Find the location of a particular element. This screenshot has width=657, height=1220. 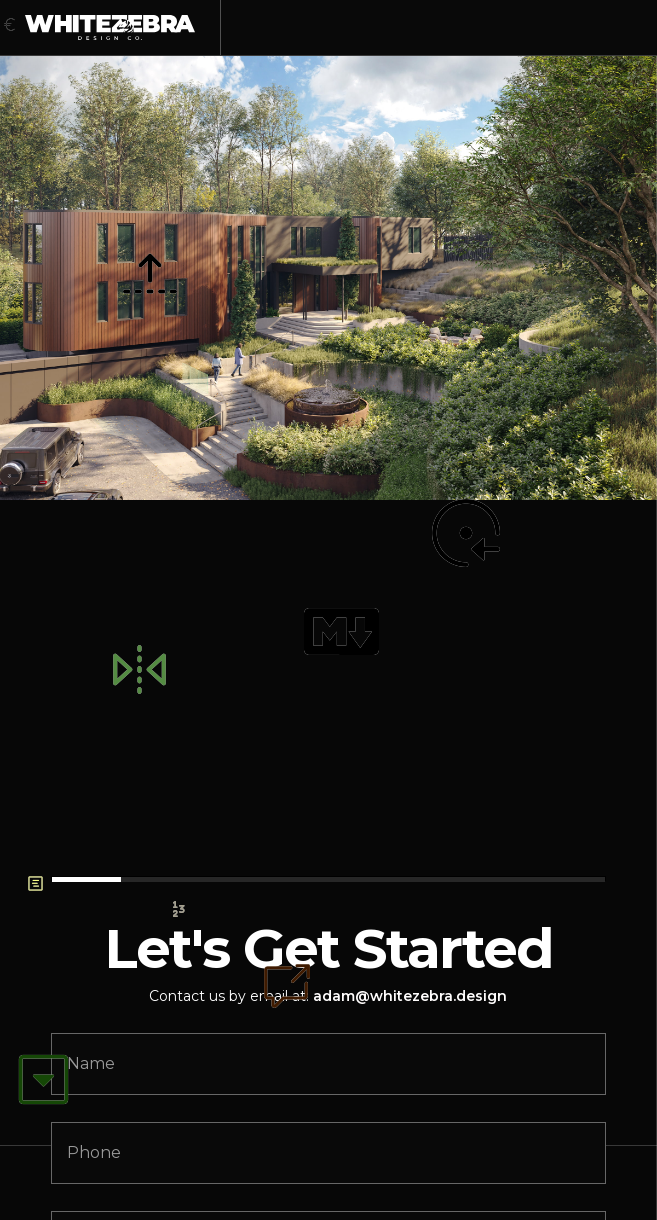

collapse content upward is located at coordinates (150, 274).